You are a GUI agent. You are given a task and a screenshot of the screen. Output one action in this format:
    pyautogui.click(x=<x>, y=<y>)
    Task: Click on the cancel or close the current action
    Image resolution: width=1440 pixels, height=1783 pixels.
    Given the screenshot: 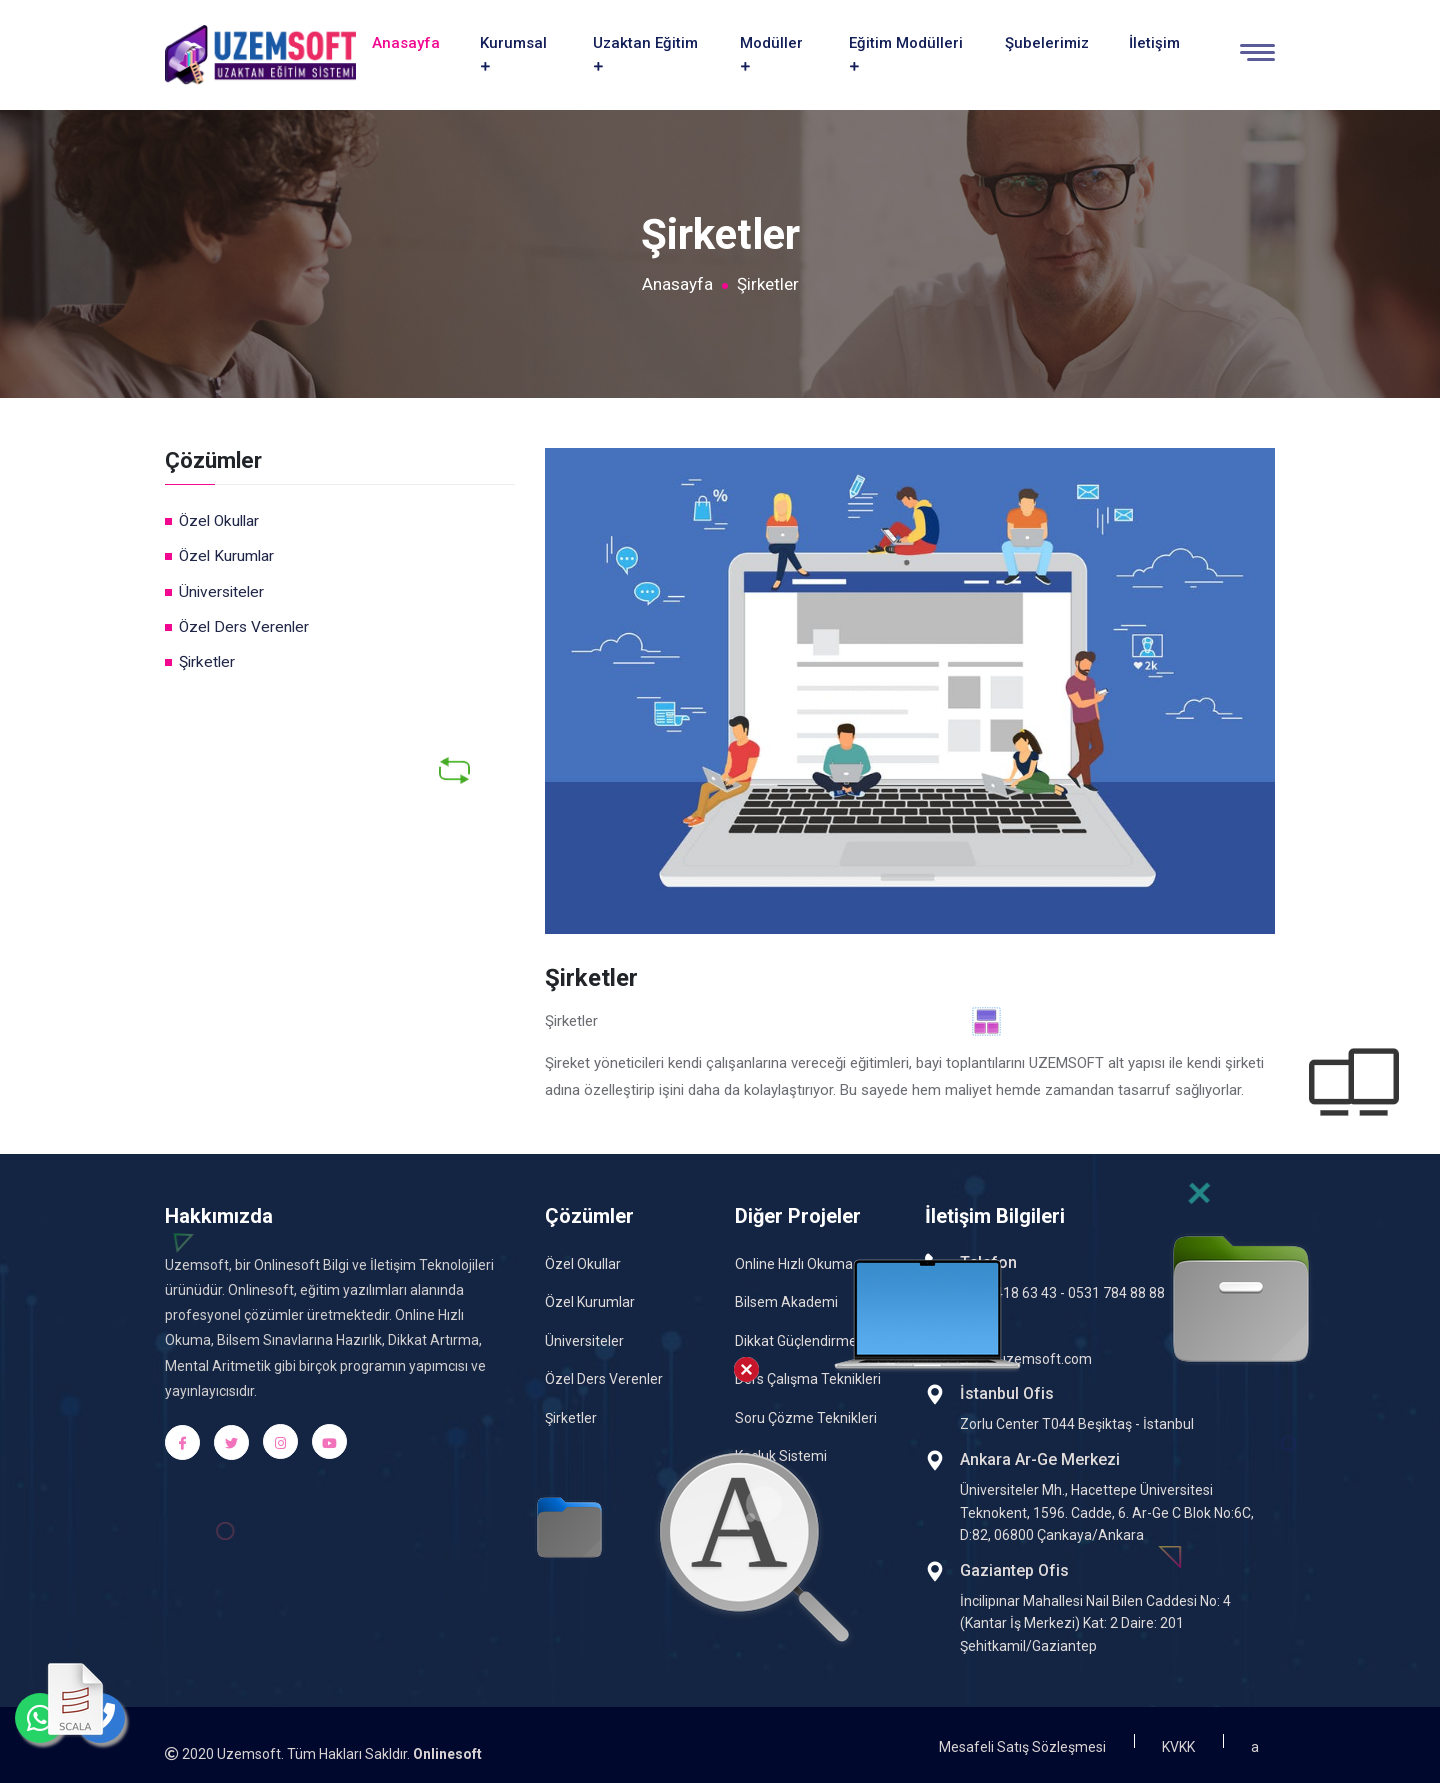 What is the action you would take?
    pyautogui.click(x=746, y=1369)
    